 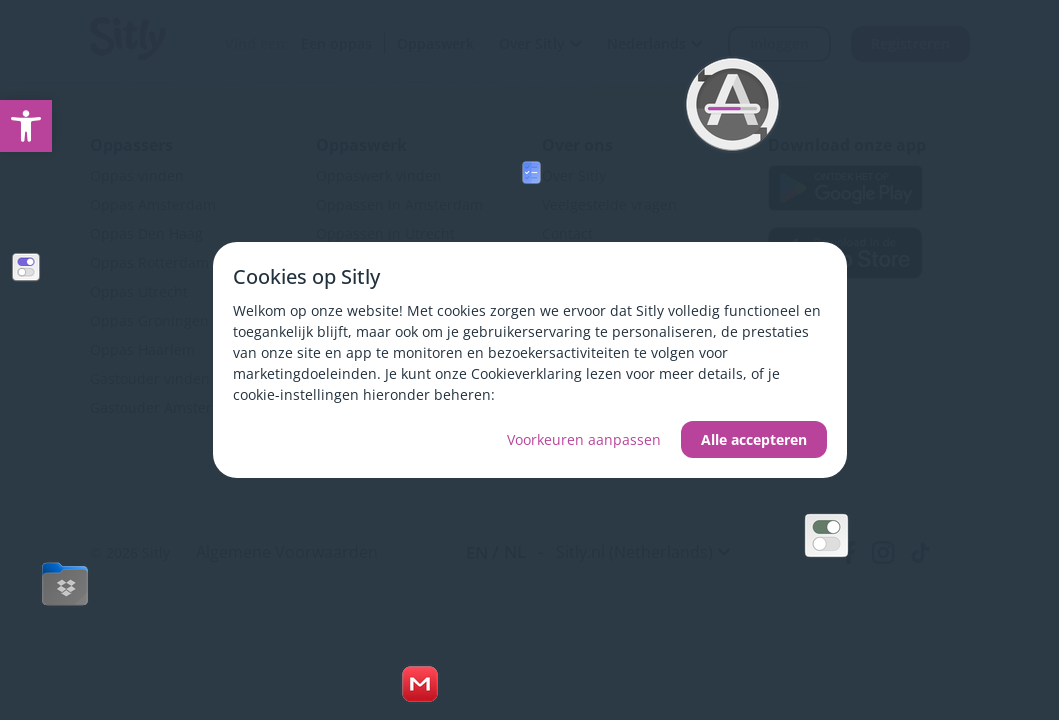 I want to click on open system settings or preferences, so click(x=826, y=535).